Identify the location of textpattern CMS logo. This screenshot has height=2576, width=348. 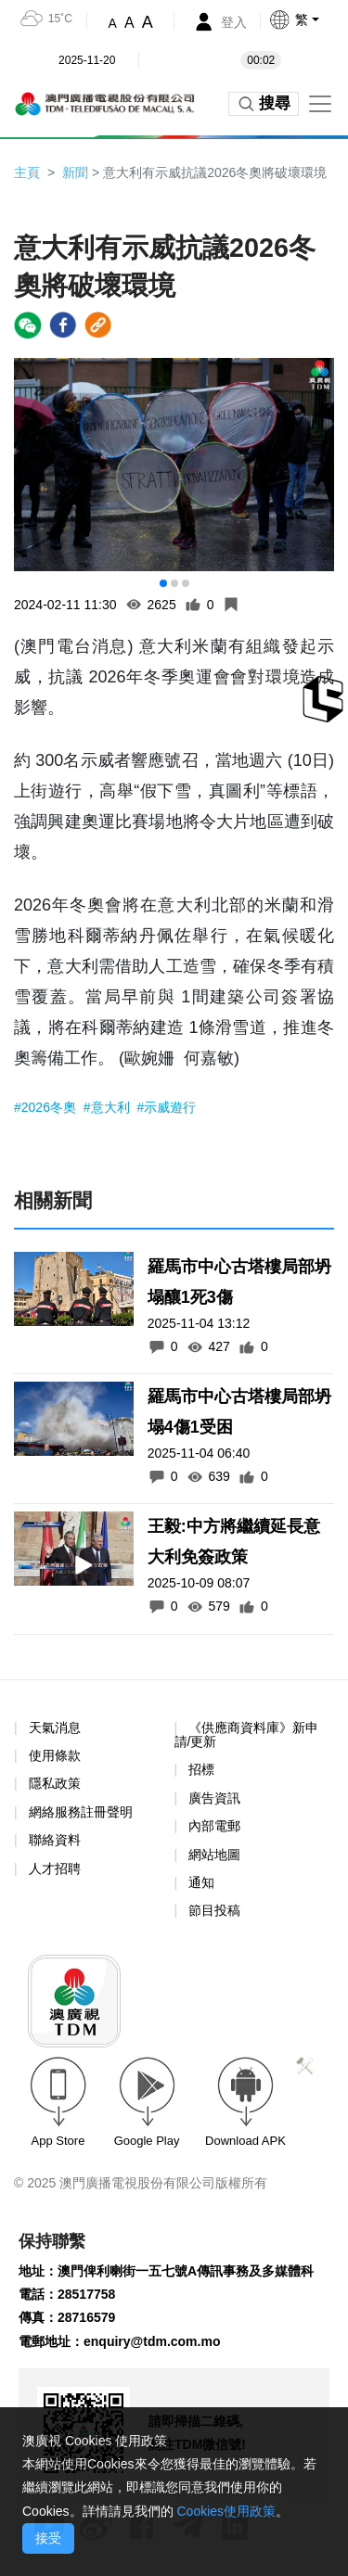
(304, 2065).